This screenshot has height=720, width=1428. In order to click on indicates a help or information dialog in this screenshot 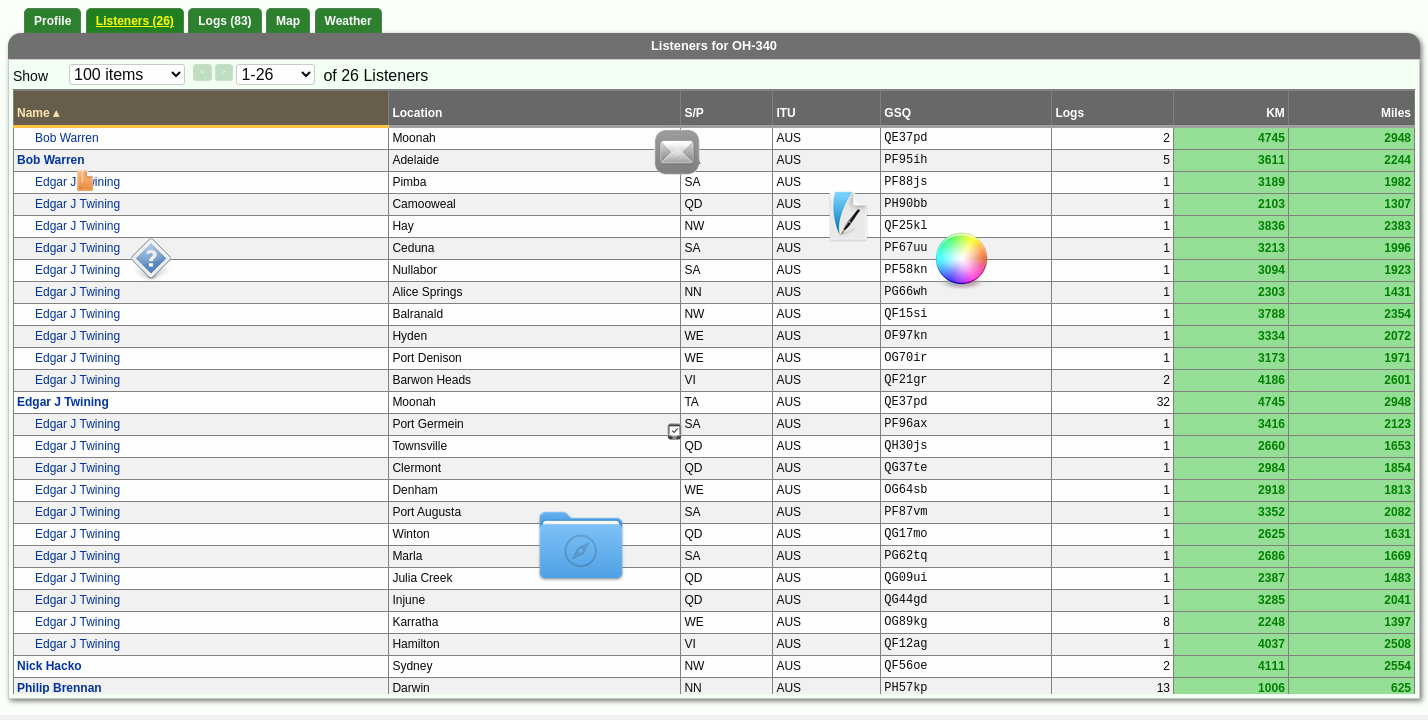, I will do `click(151, 259)`.